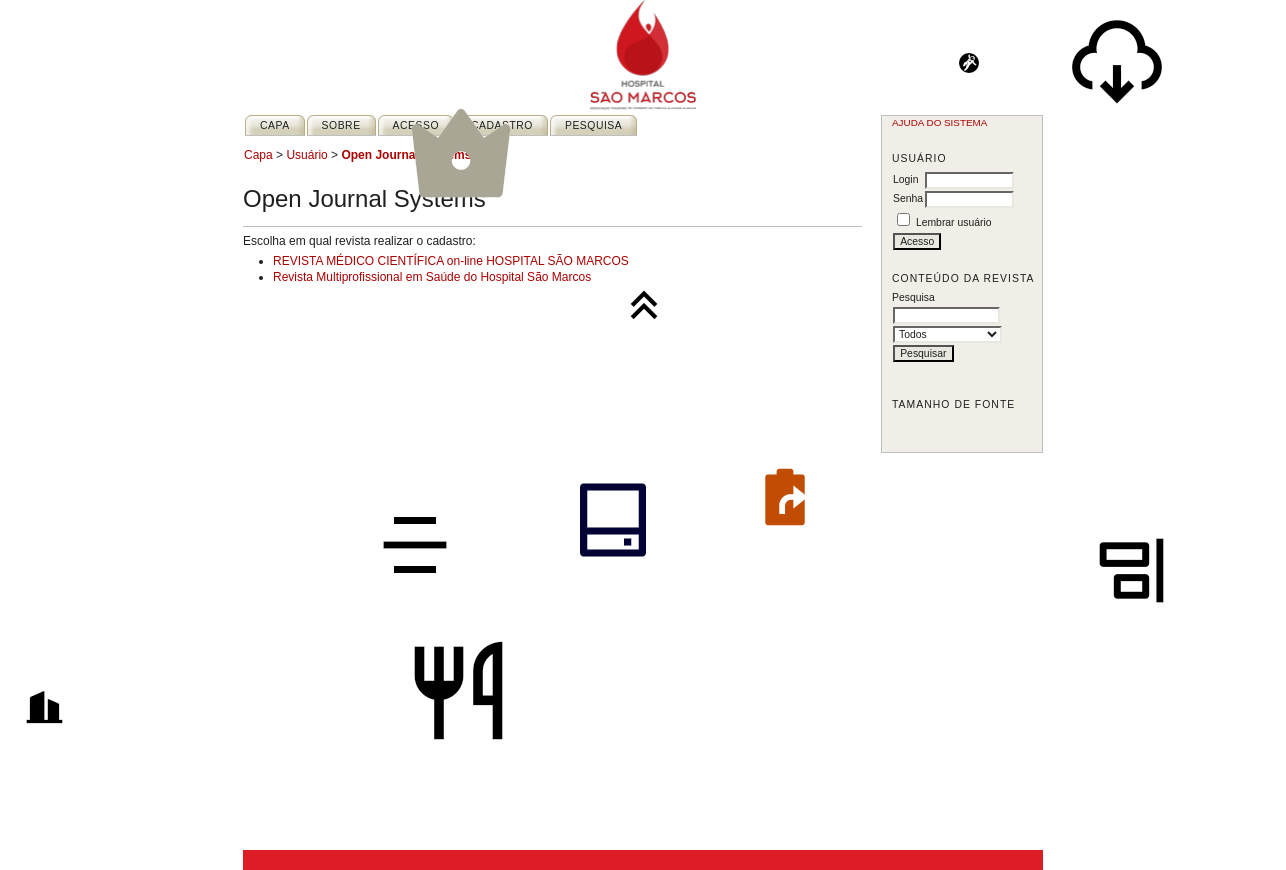  I want to click on open the Grav CMS website or application, so click(969, 63).